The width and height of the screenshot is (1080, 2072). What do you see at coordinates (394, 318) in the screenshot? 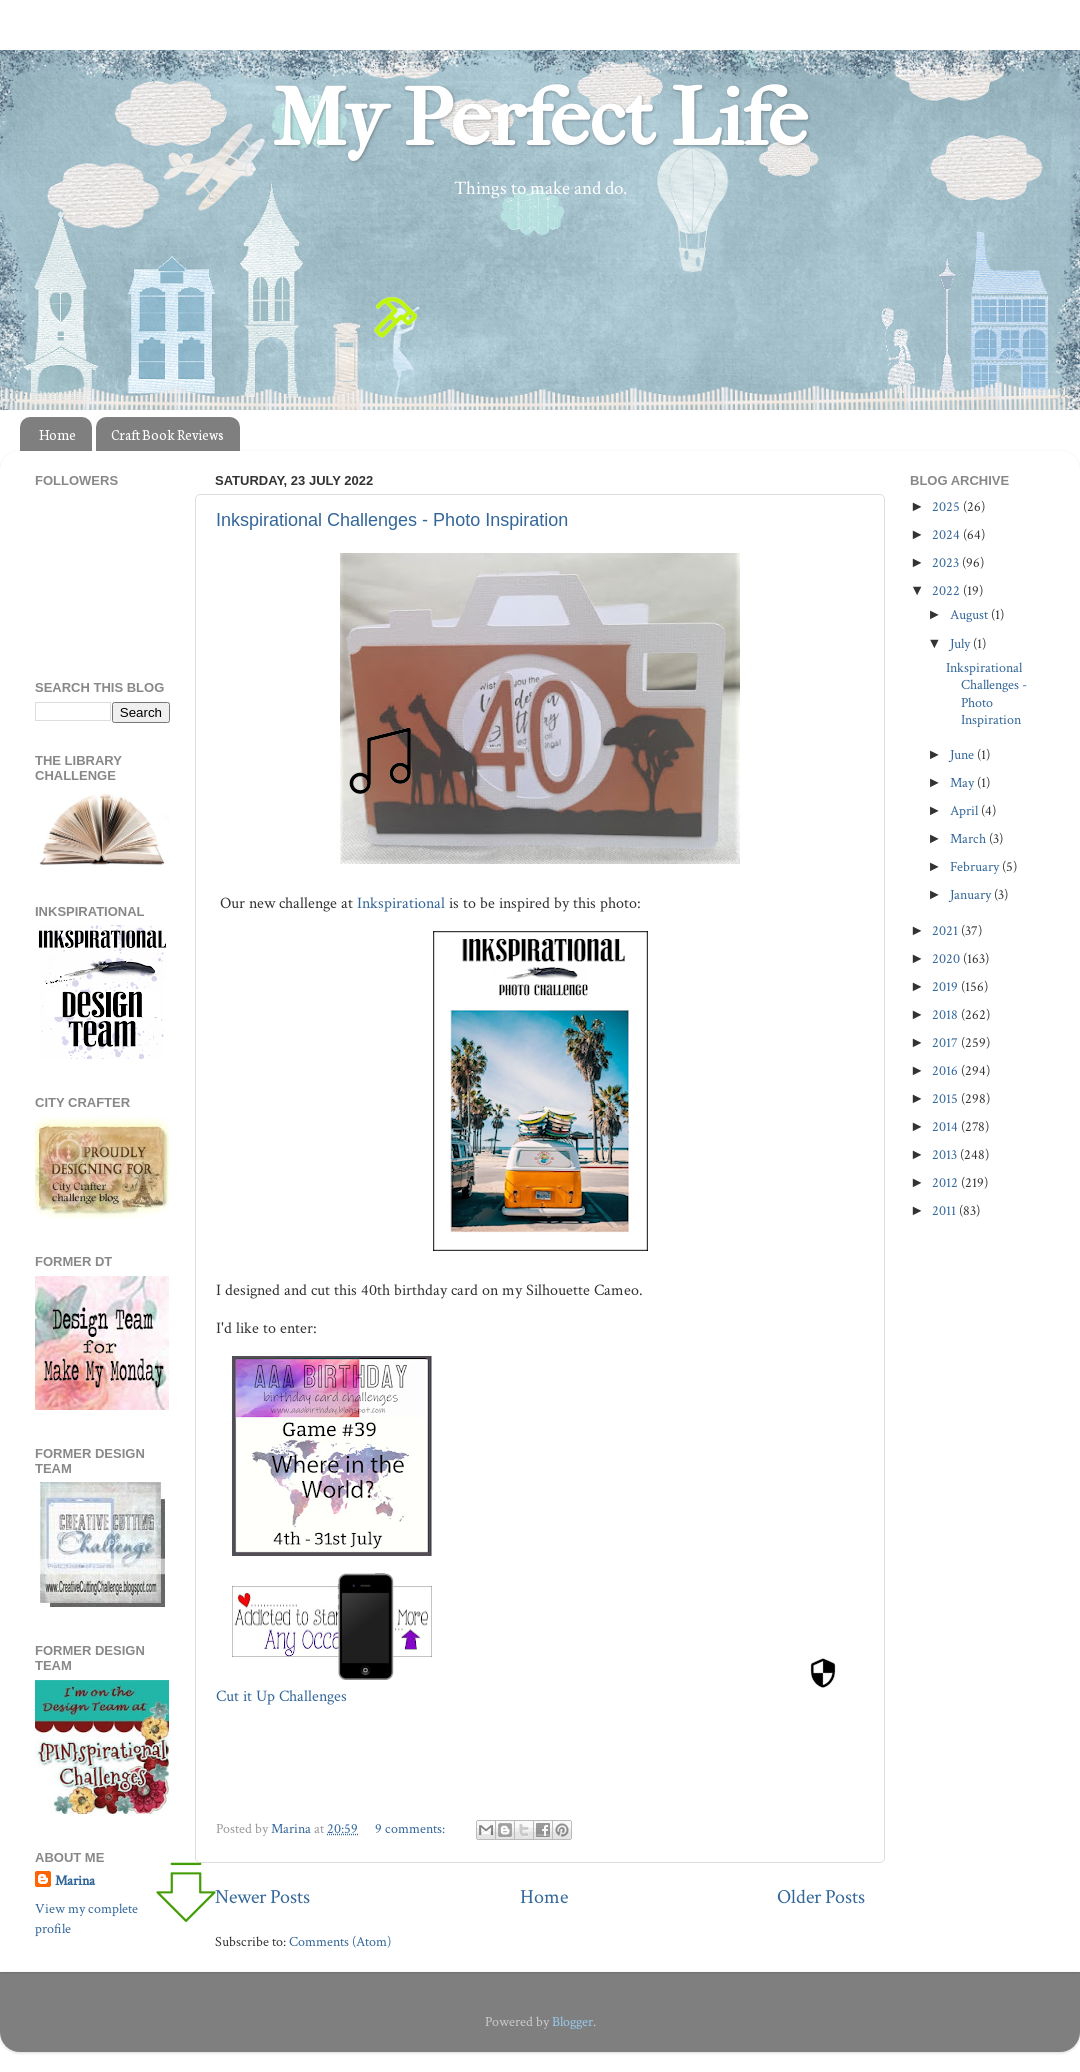
I see `access tools or settings` at bounding box center [394, 318].